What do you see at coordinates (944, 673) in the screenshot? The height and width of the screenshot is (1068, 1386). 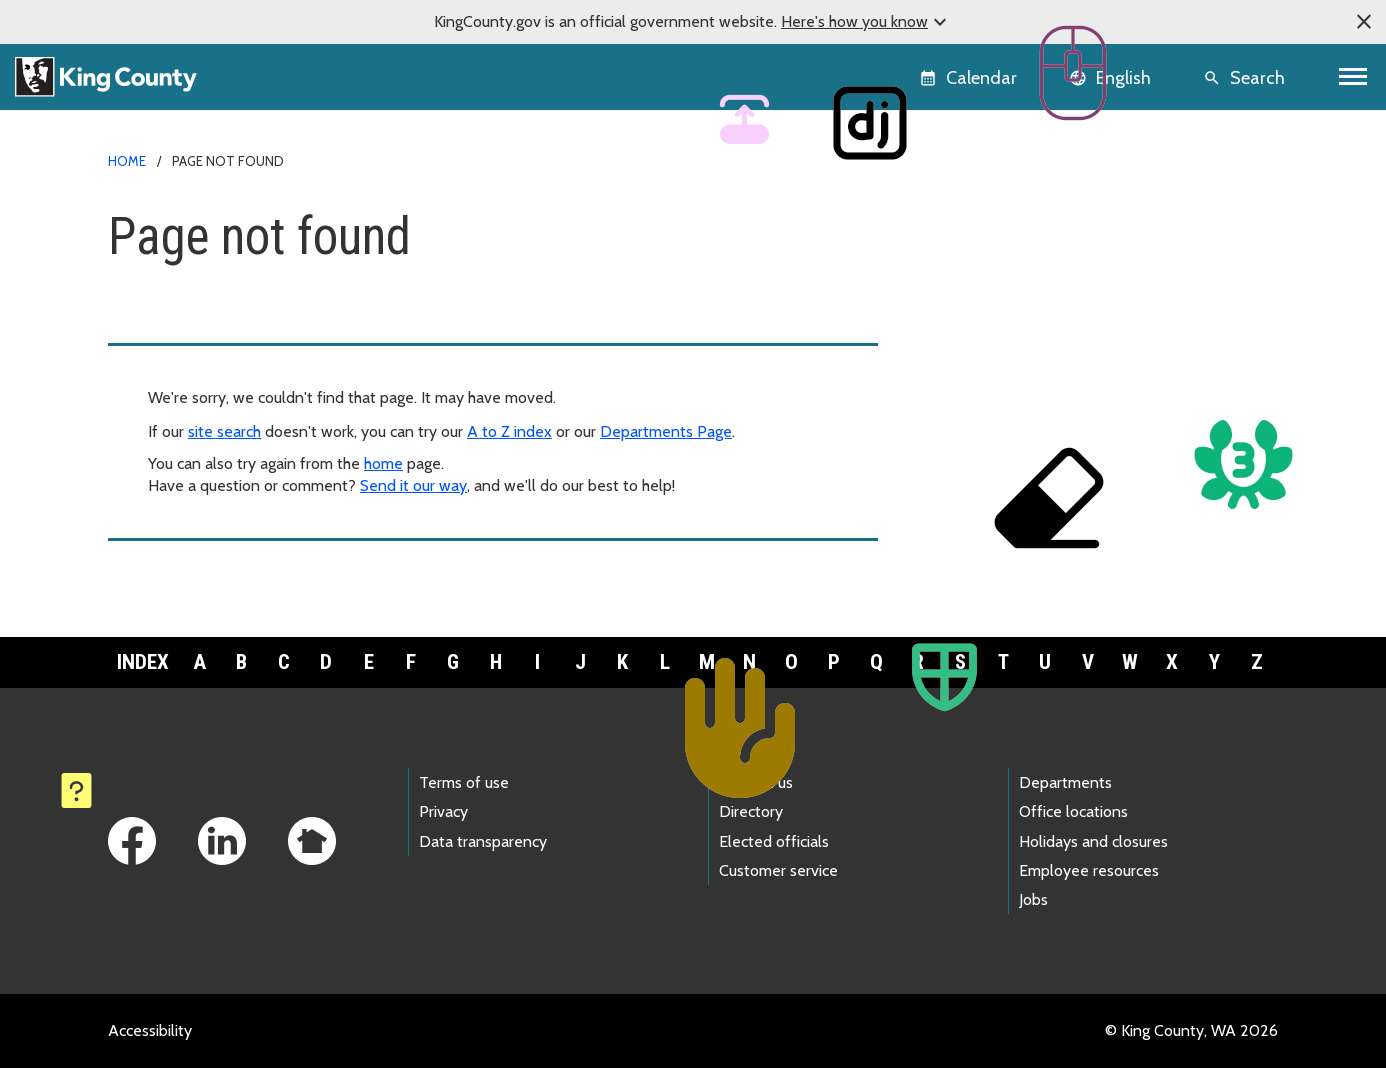 I see `indicates security or protection status` at bounding box center [944, 673].